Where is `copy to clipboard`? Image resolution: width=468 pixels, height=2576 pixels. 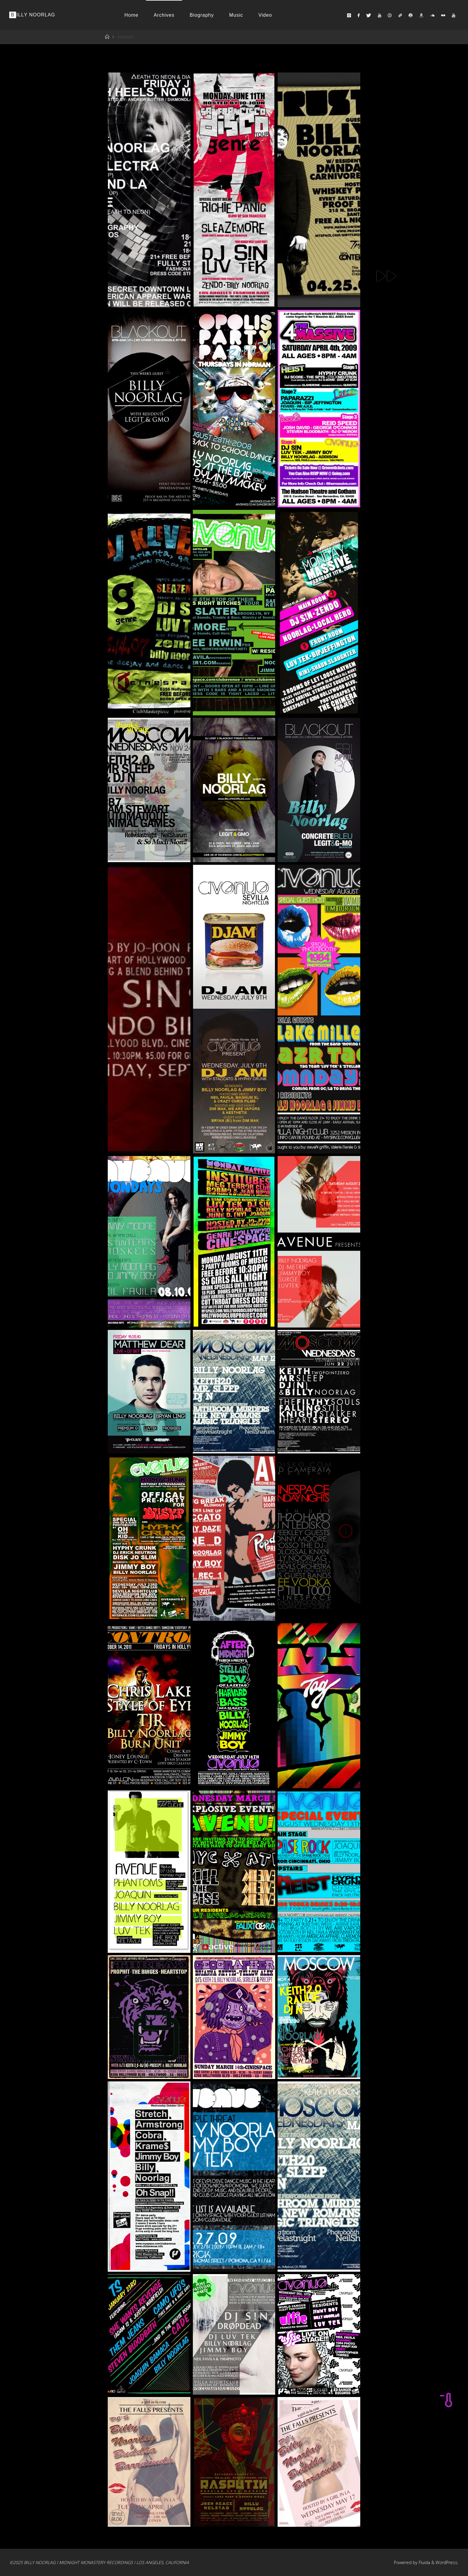
copy to clipboard is located at coordinates (156, 2035).